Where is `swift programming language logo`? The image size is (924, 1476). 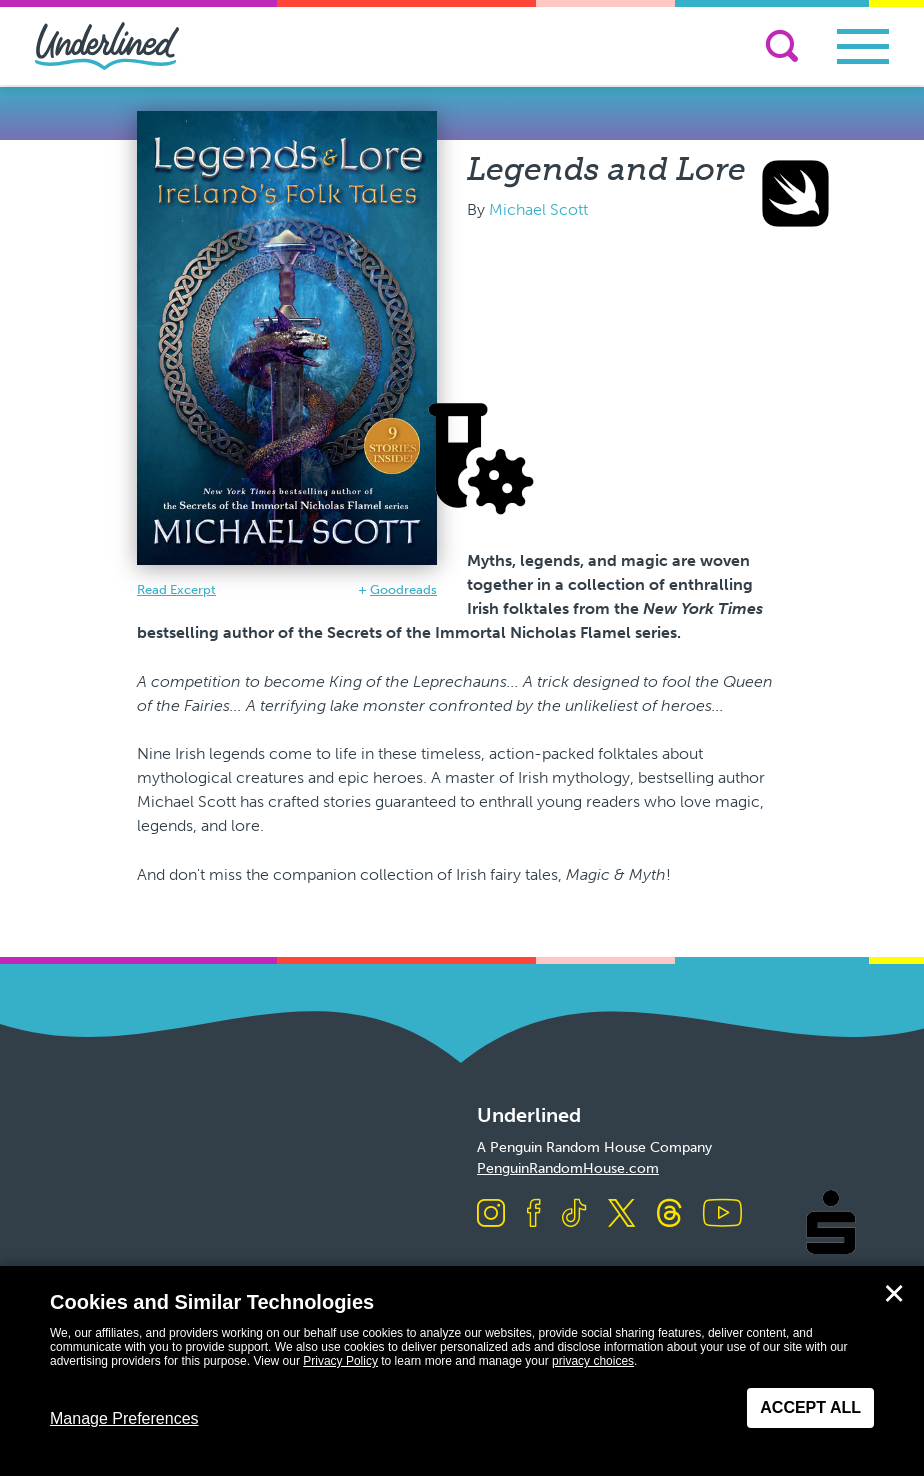 swift programming language logo is located at coordinates (795, 193).